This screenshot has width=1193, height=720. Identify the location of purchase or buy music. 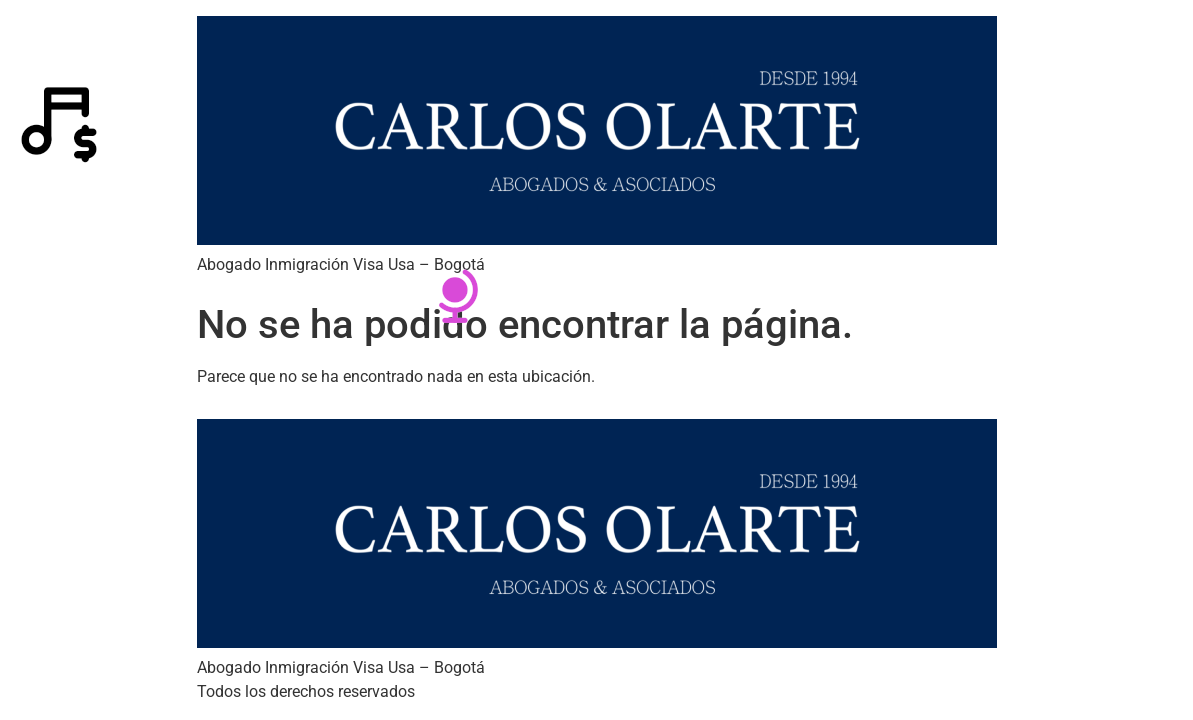
(59, 121).